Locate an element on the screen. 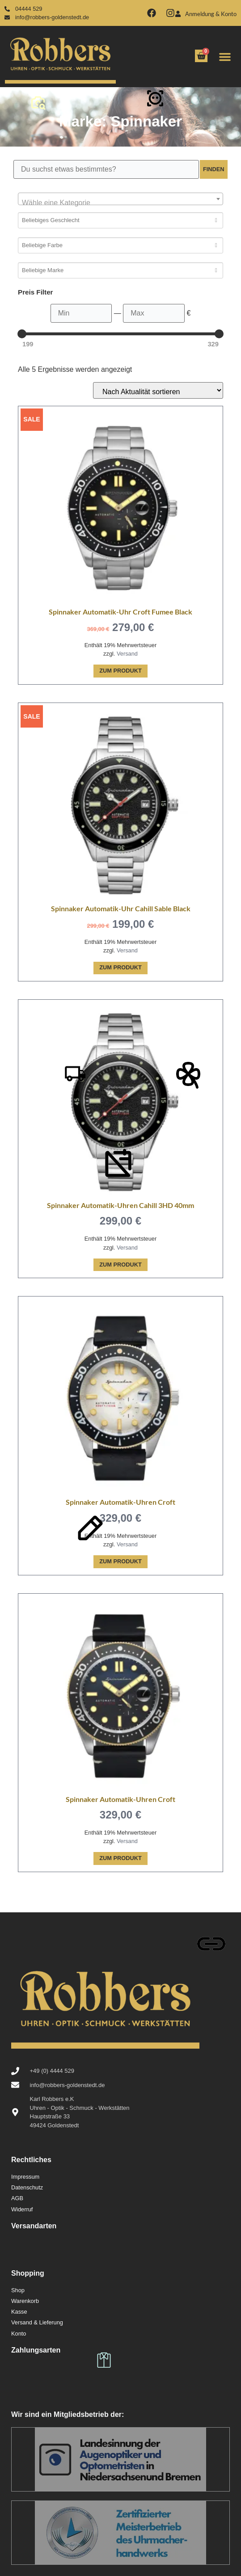  edit content or text is located at coordinates (90, 1528).